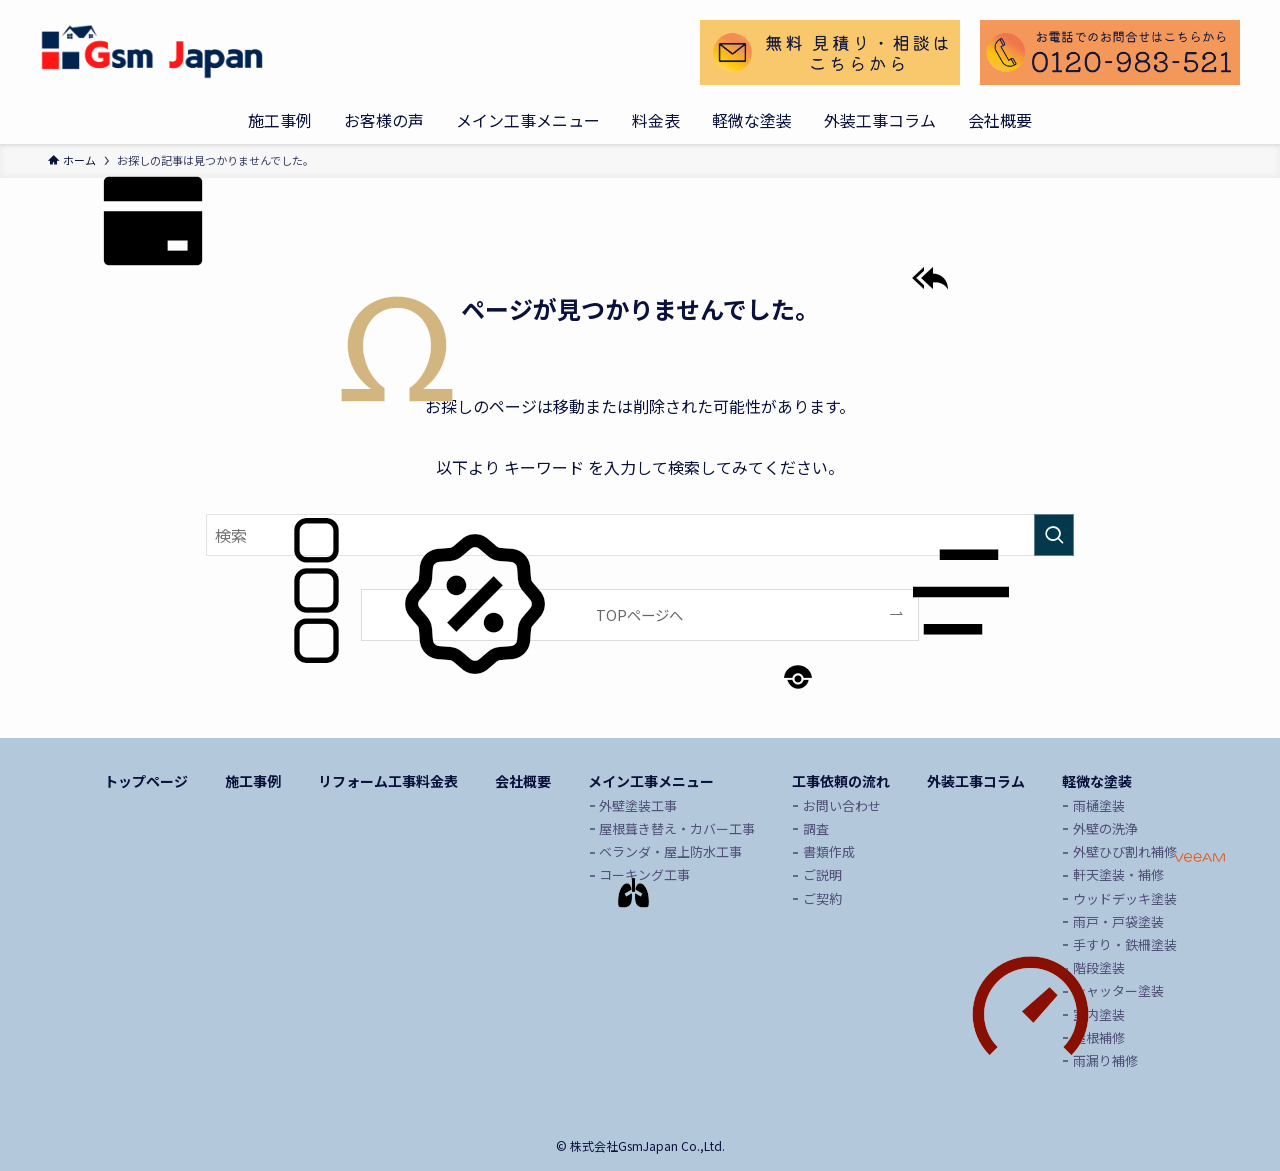 This screenshot has height=1171, width=1280. What do you see at coordinates (1199, 857) in the screenshot?
I see `Veeam company logo` at bounding box center [1199, 857].